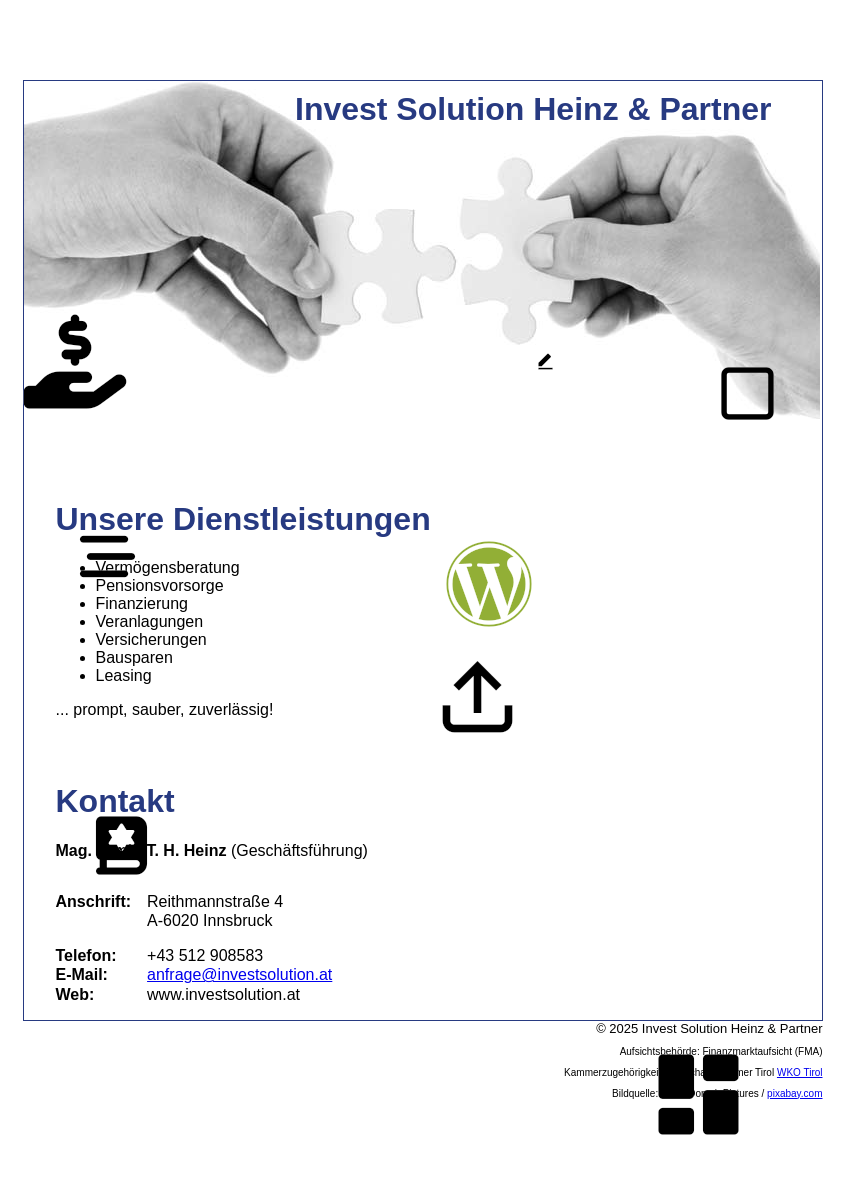  I want to click on access the main dashboard, so click(698, 1094).